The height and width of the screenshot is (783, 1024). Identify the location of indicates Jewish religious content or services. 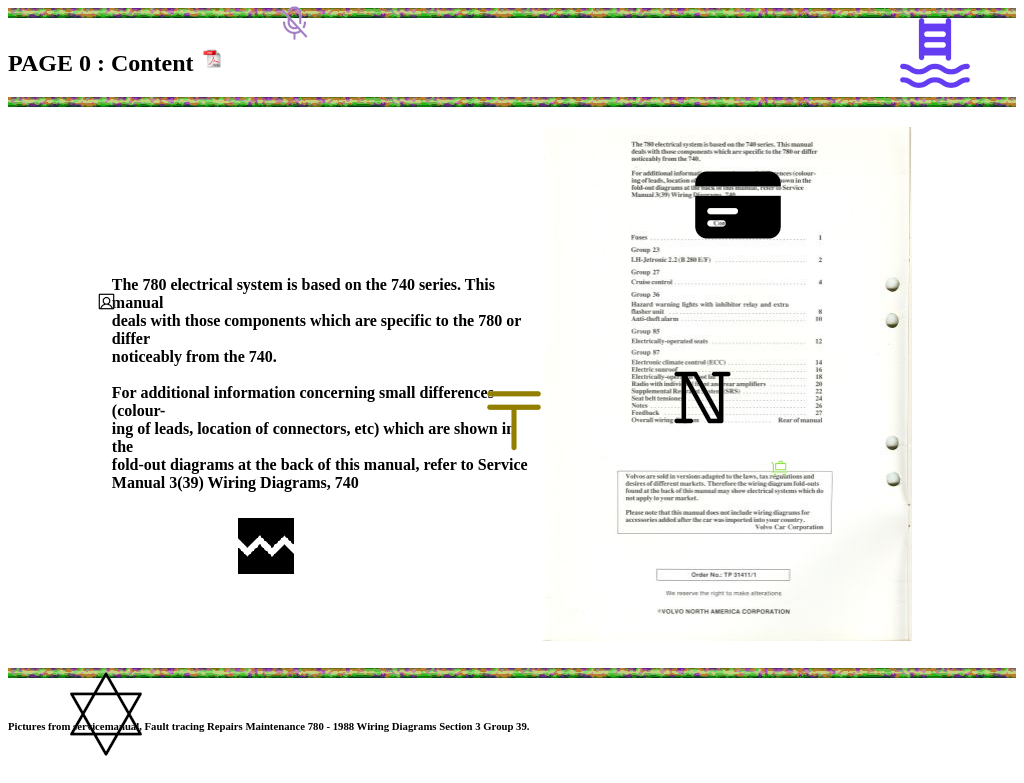
(106, 714).